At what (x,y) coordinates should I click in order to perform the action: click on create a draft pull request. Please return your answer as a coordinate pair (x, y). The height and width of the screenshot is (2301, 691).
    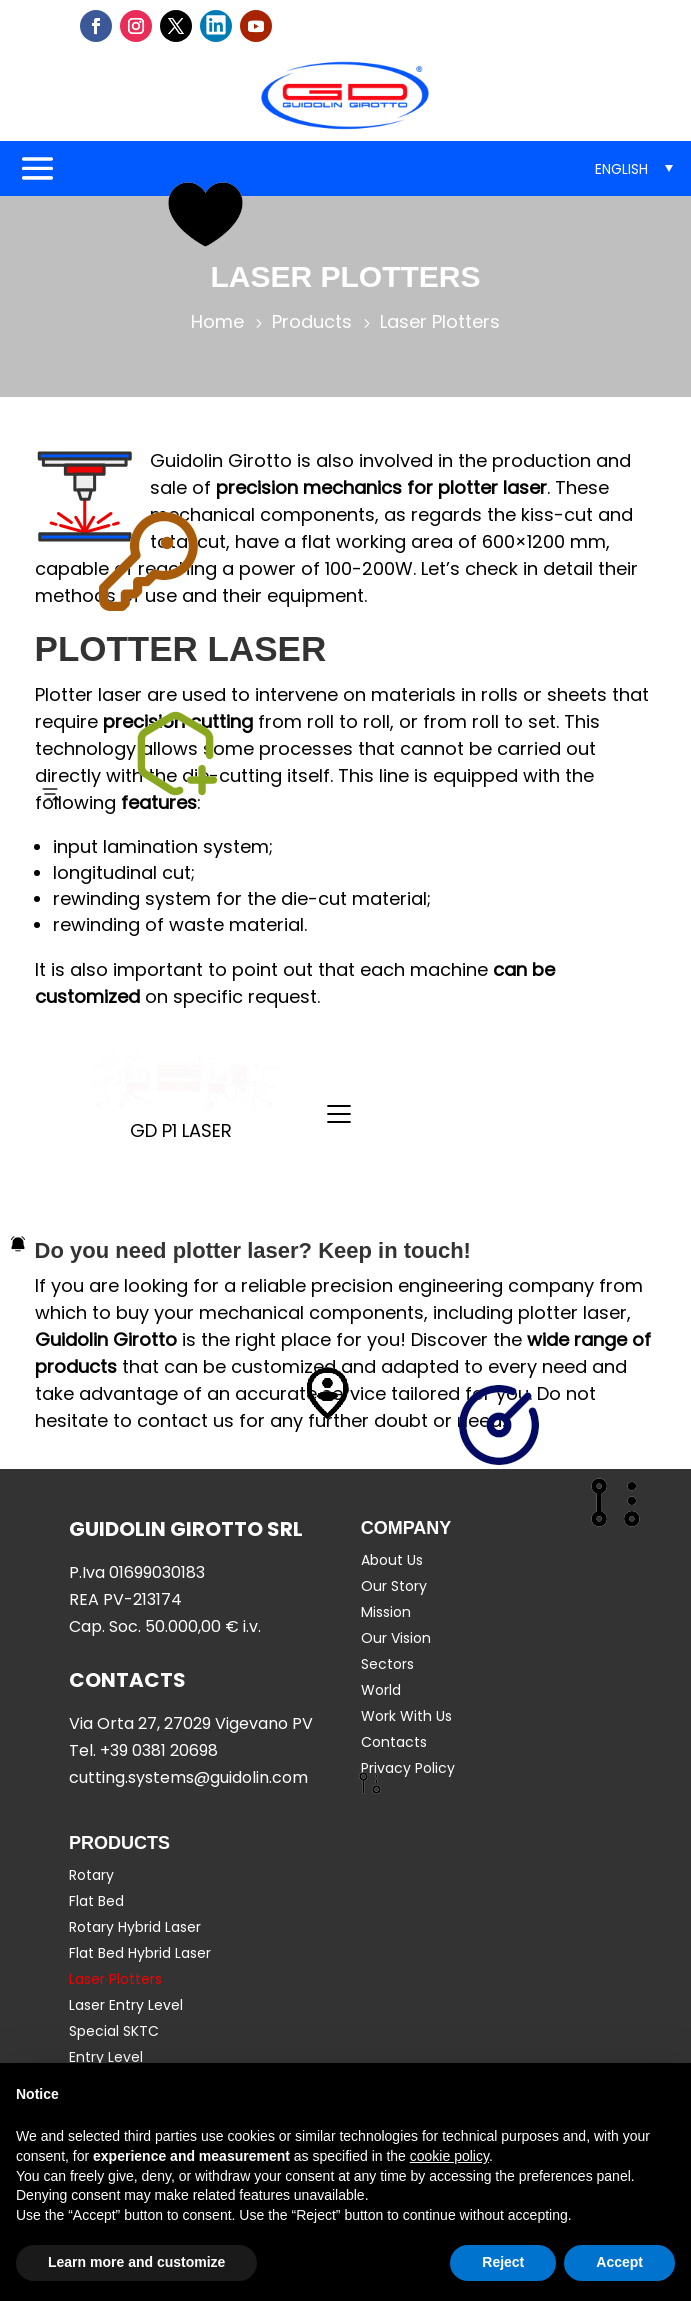
    Looking at the image, I should click on (615, 1502).